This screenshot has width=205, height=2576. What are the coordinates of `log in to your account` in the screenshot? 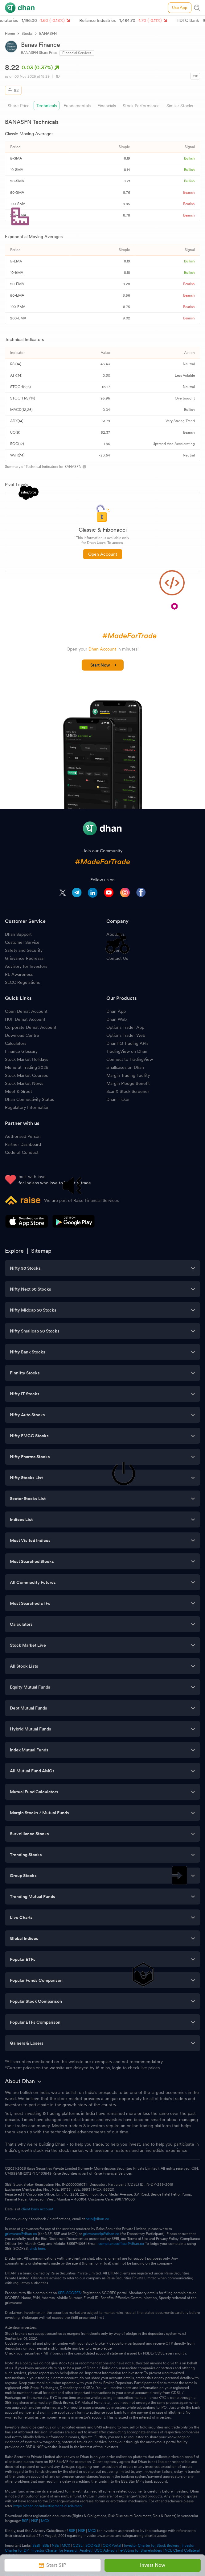 It's located at (179, 1875).